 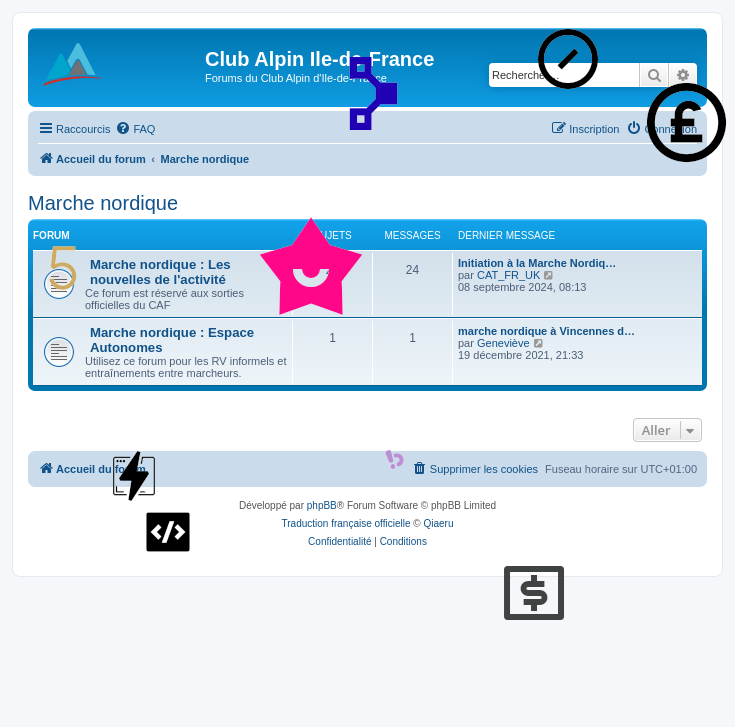 What do you see at coordinates (568, 59) in the screenshot?
I see `access compass or navigation features` at bounding box center [568, 59].